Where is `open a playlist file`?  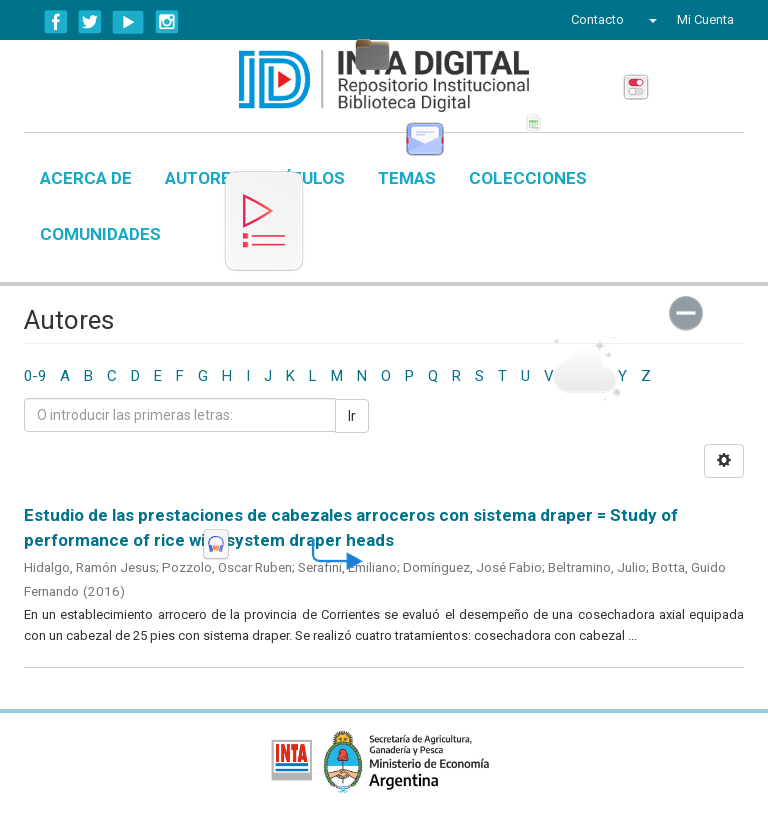
open a playlist file is located at coordinates (264, 221).